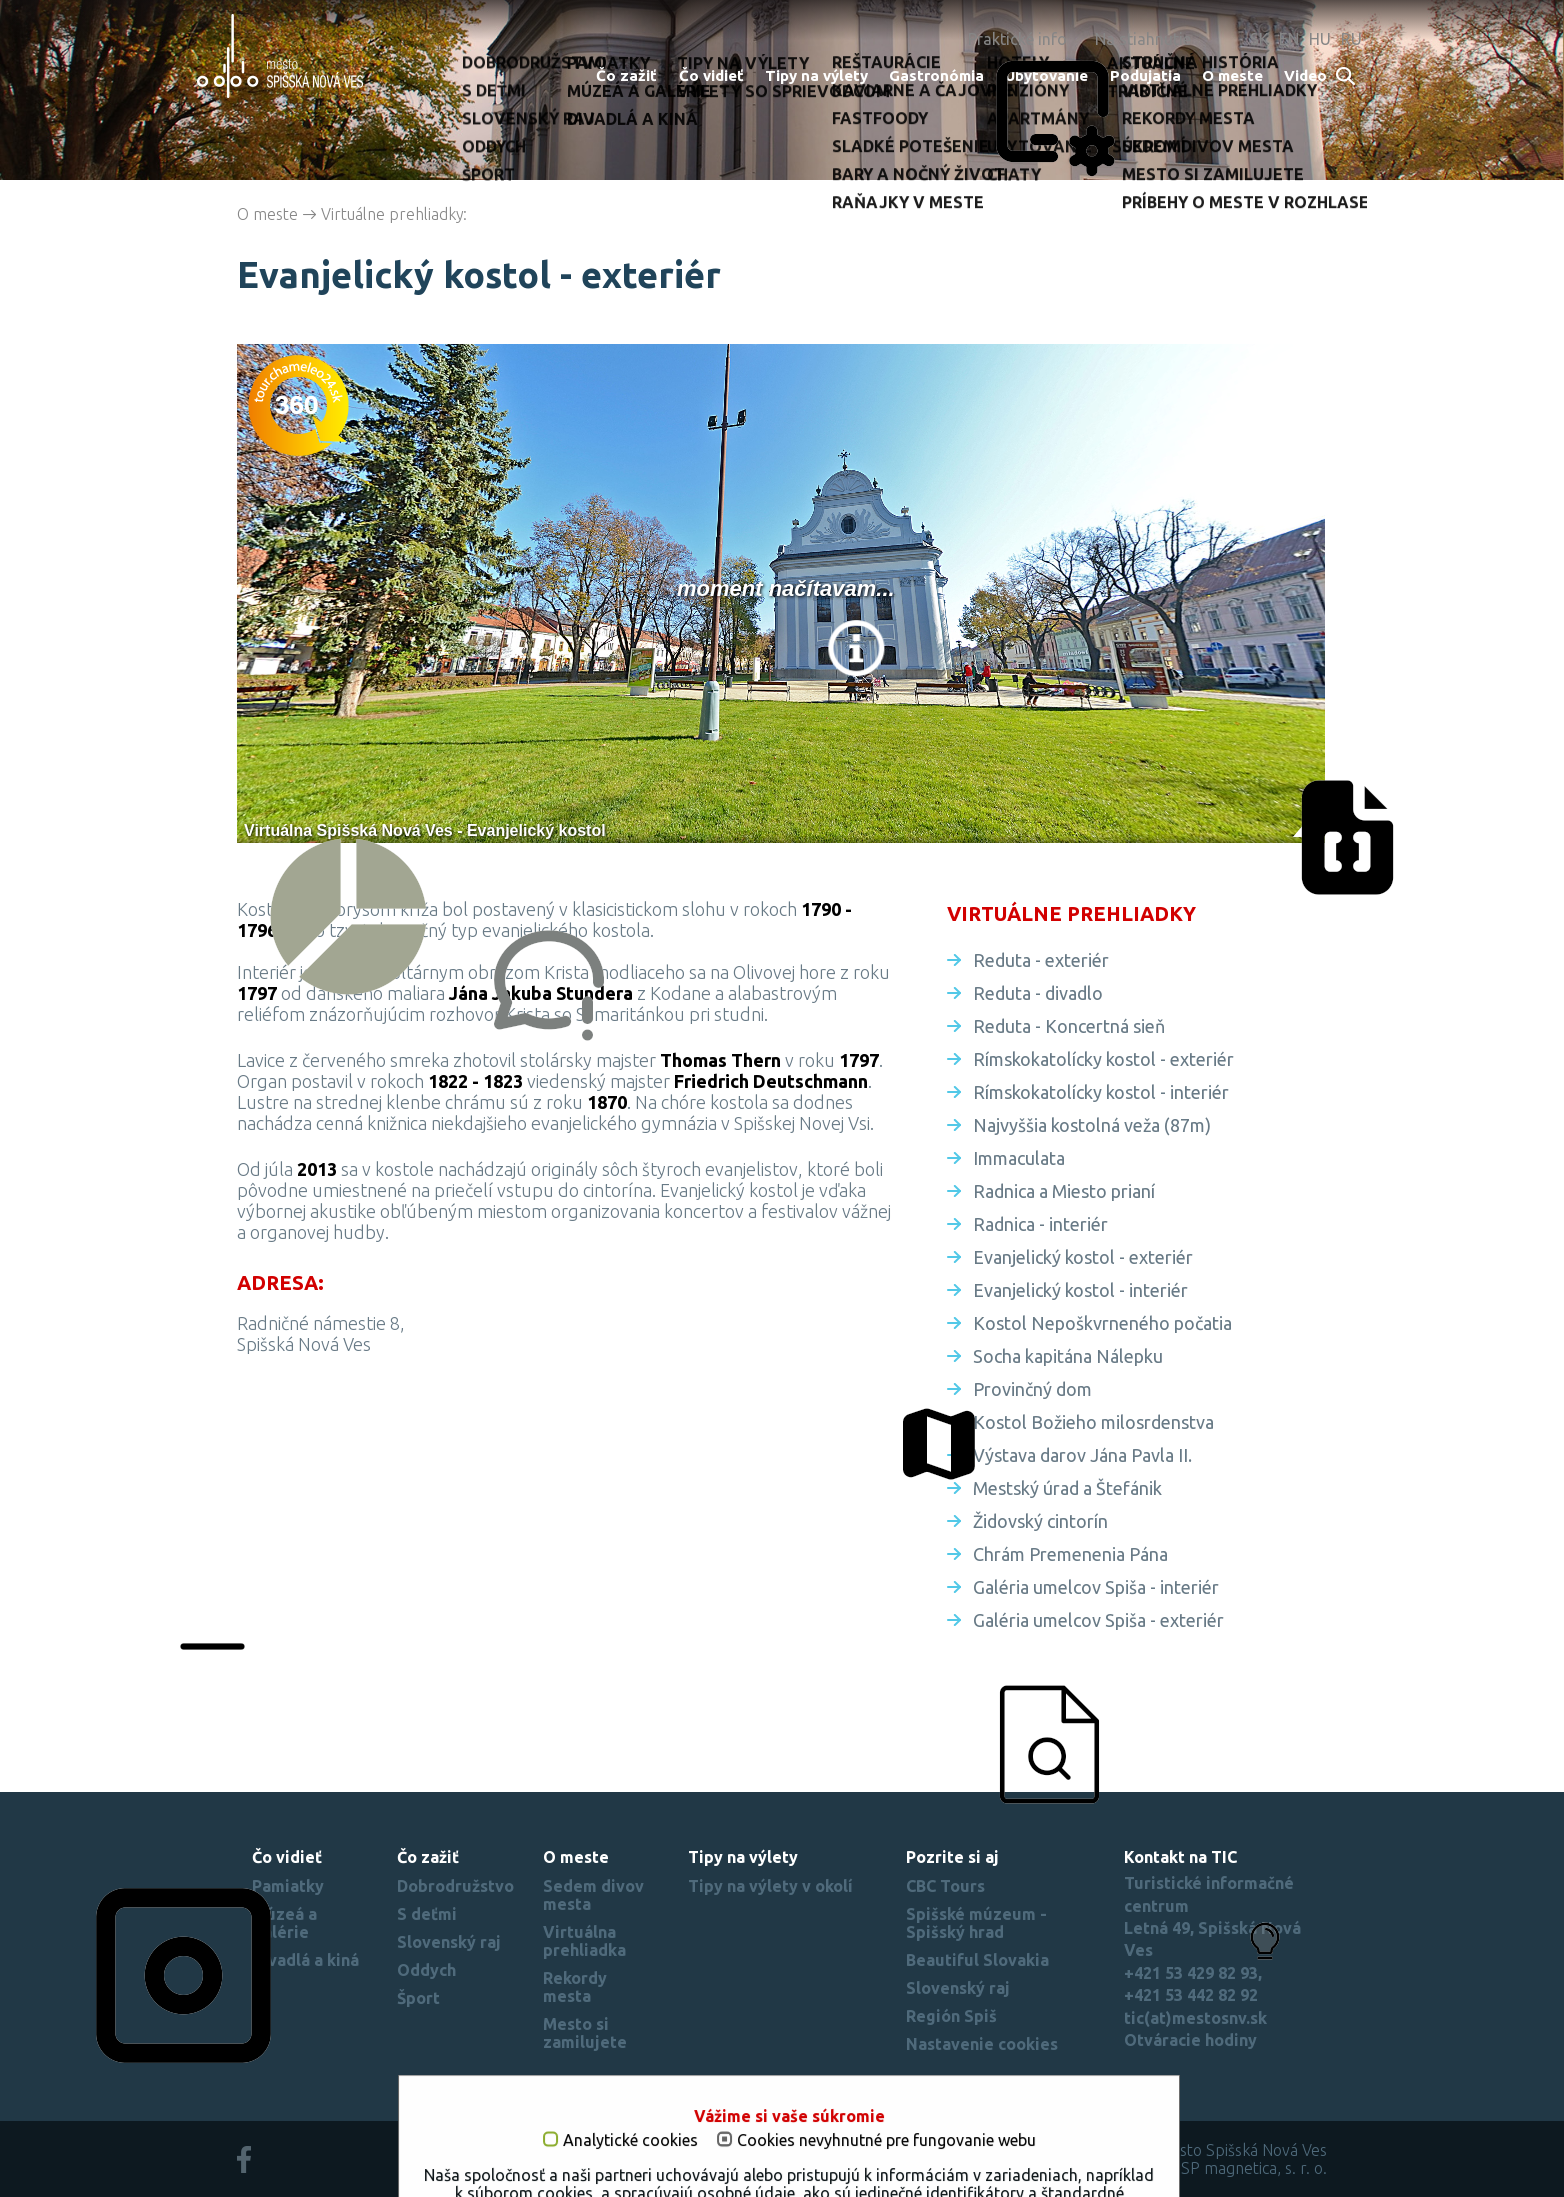  What do you see at coordinates (348, 916) in the screenshot?
I see `view data breakdown by category` at bounding box center [348, 916].